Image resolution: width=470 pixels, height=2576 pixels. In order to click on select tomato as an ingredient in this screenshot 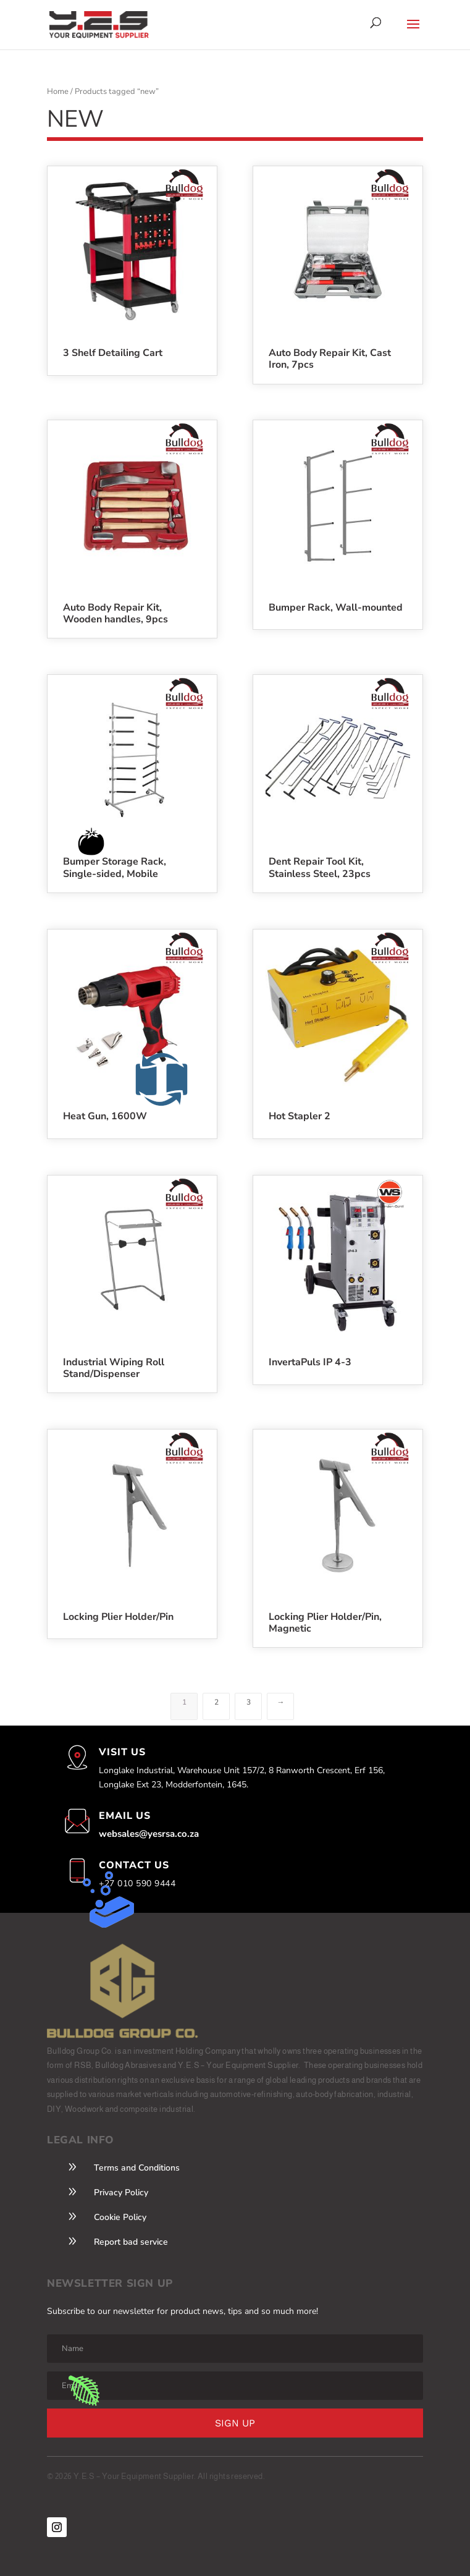, I will do `click(91, 841)`.